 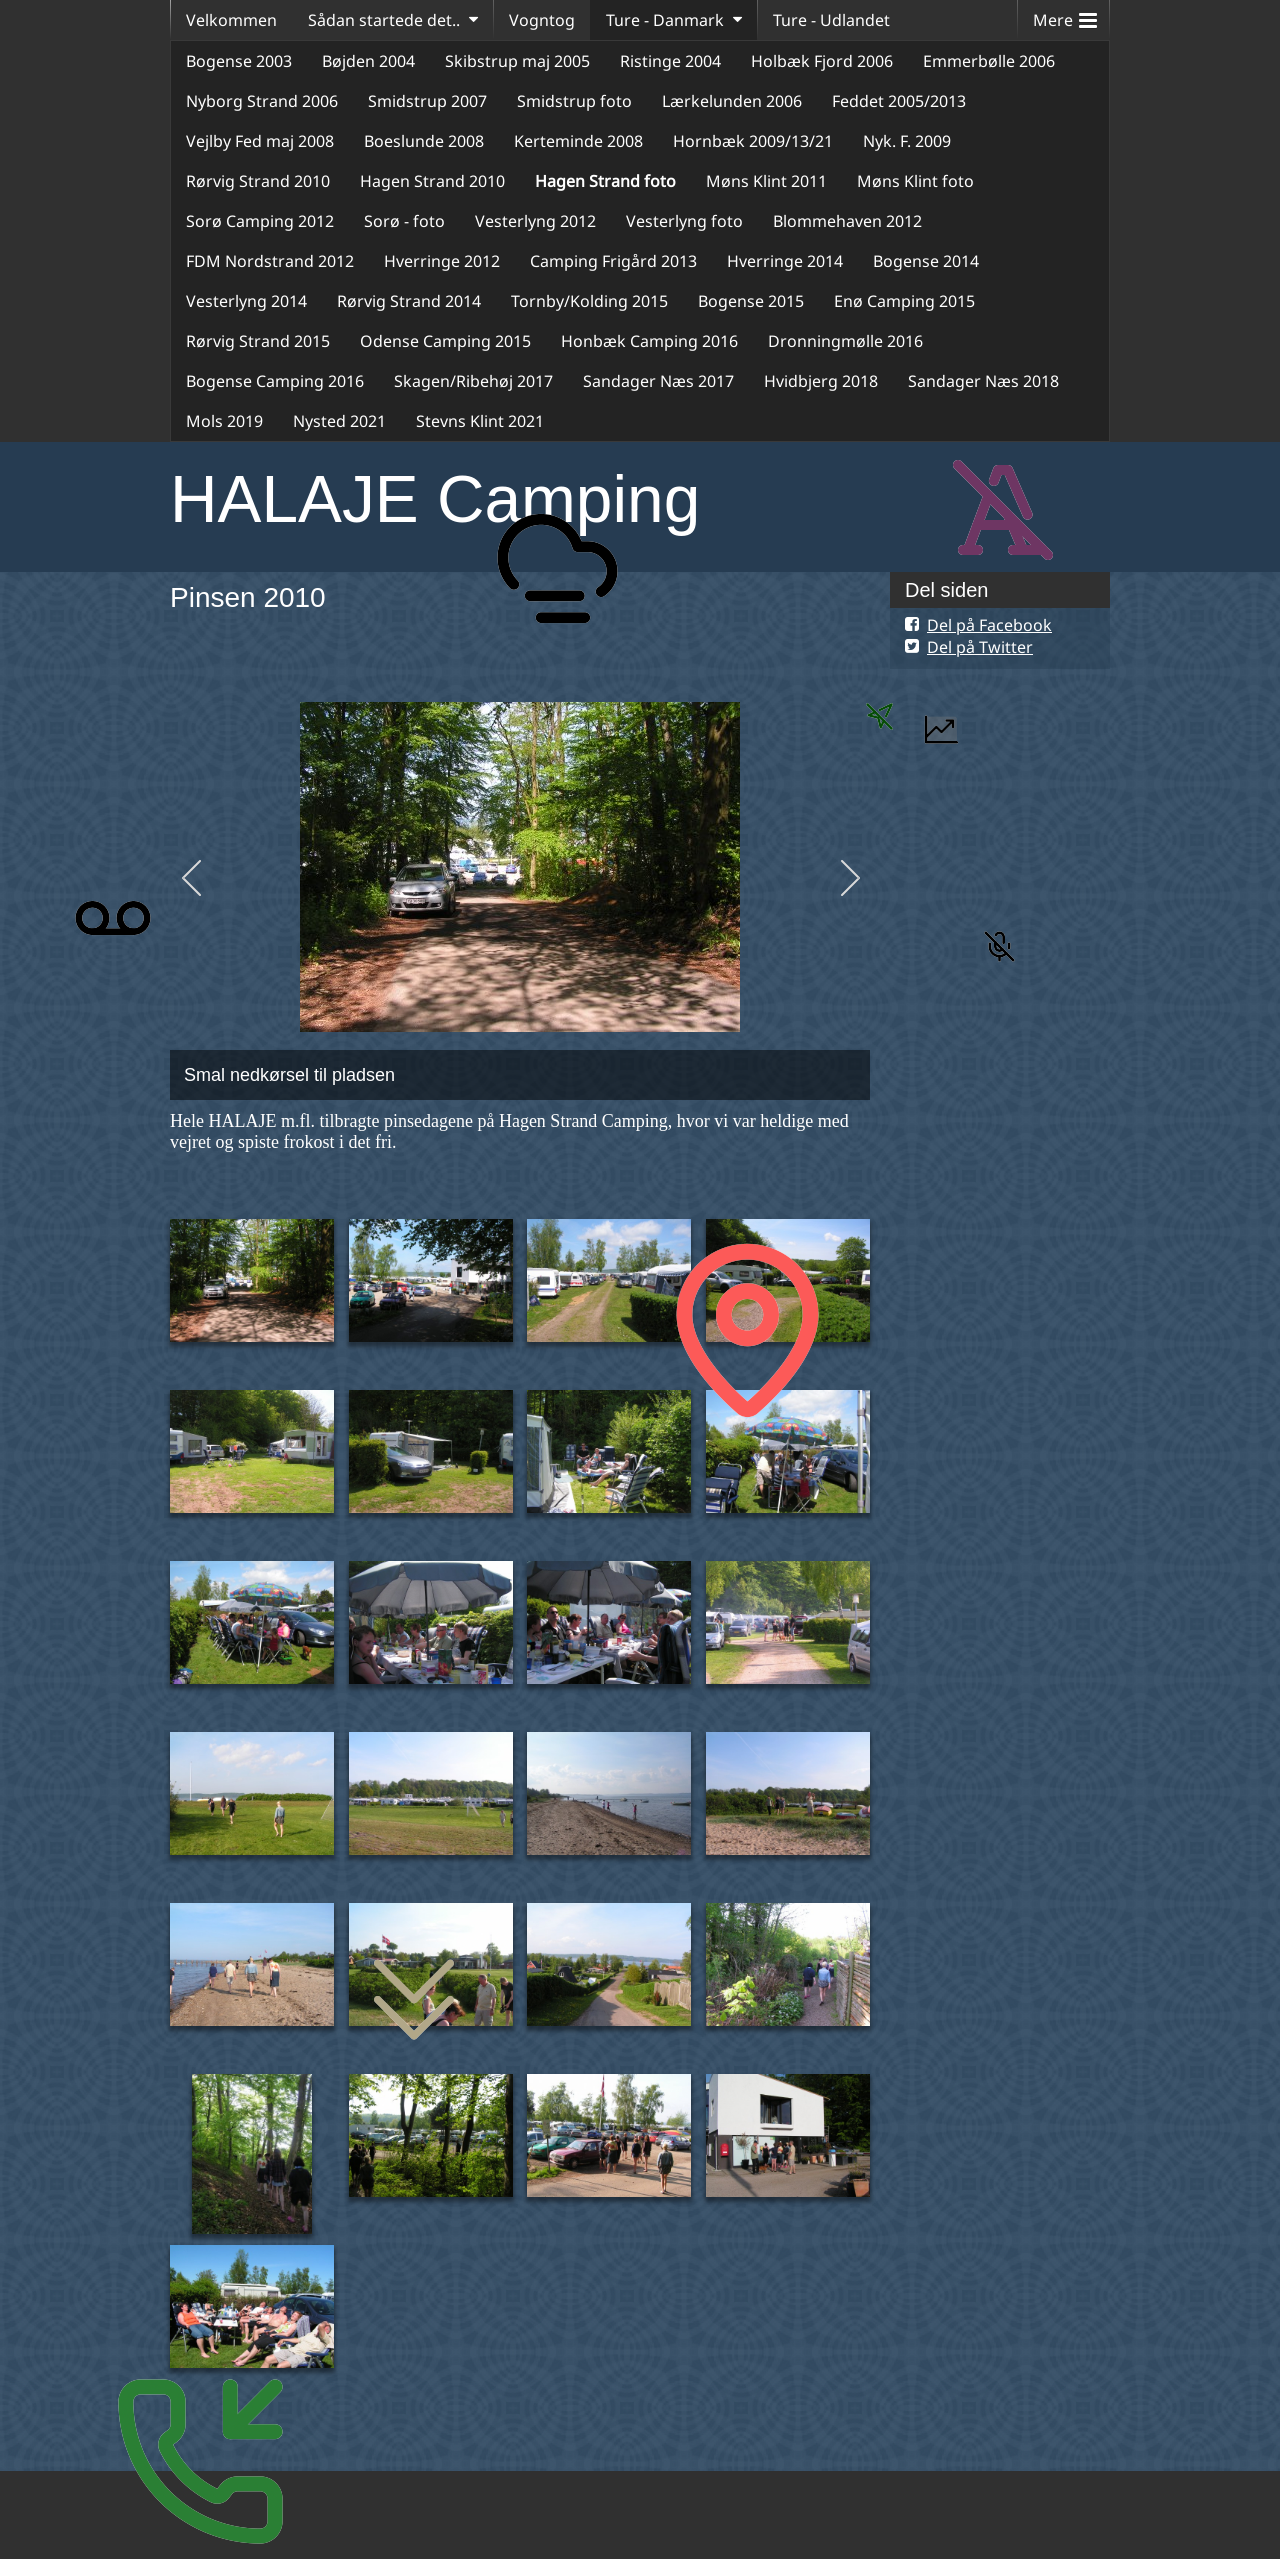 What do you see at coordinates (557, 568) in the screenshot?
I see `indicates foggy weather conditions` at bounding box center [557, 568].